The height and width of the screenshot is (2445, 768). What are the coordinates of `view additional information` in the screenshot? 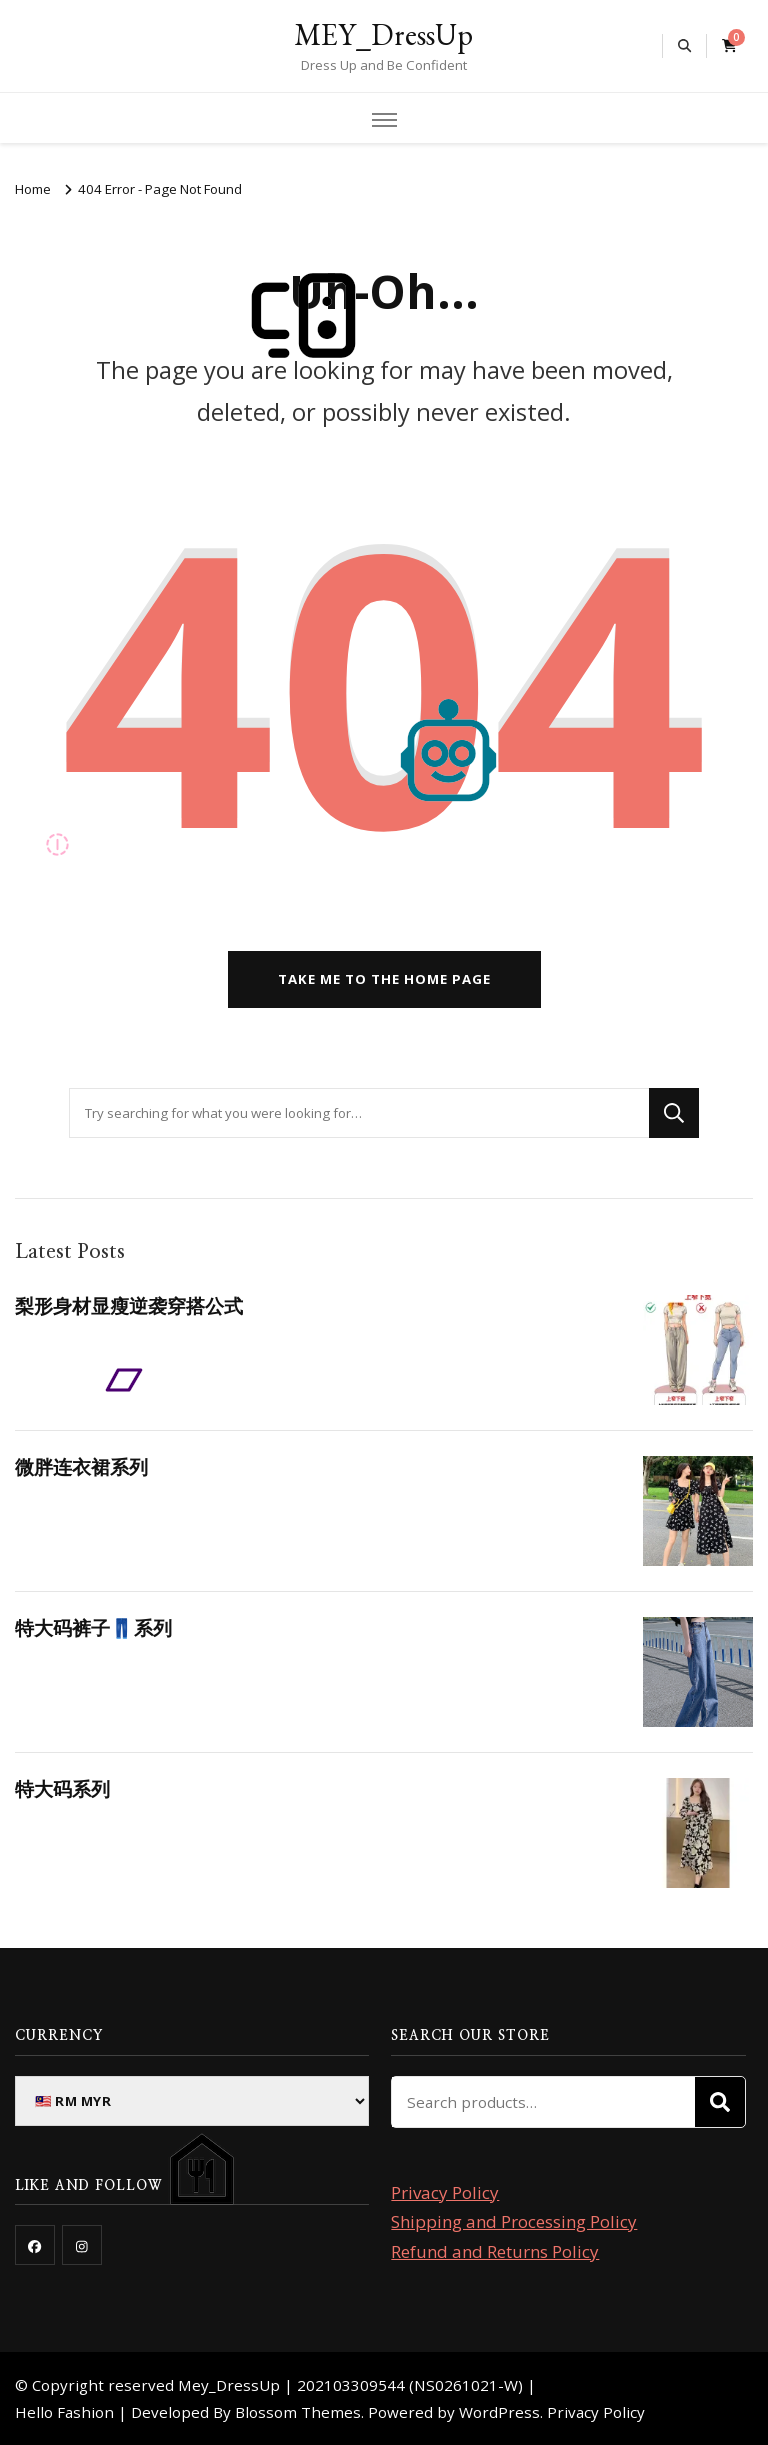 It's located at (57, 844).